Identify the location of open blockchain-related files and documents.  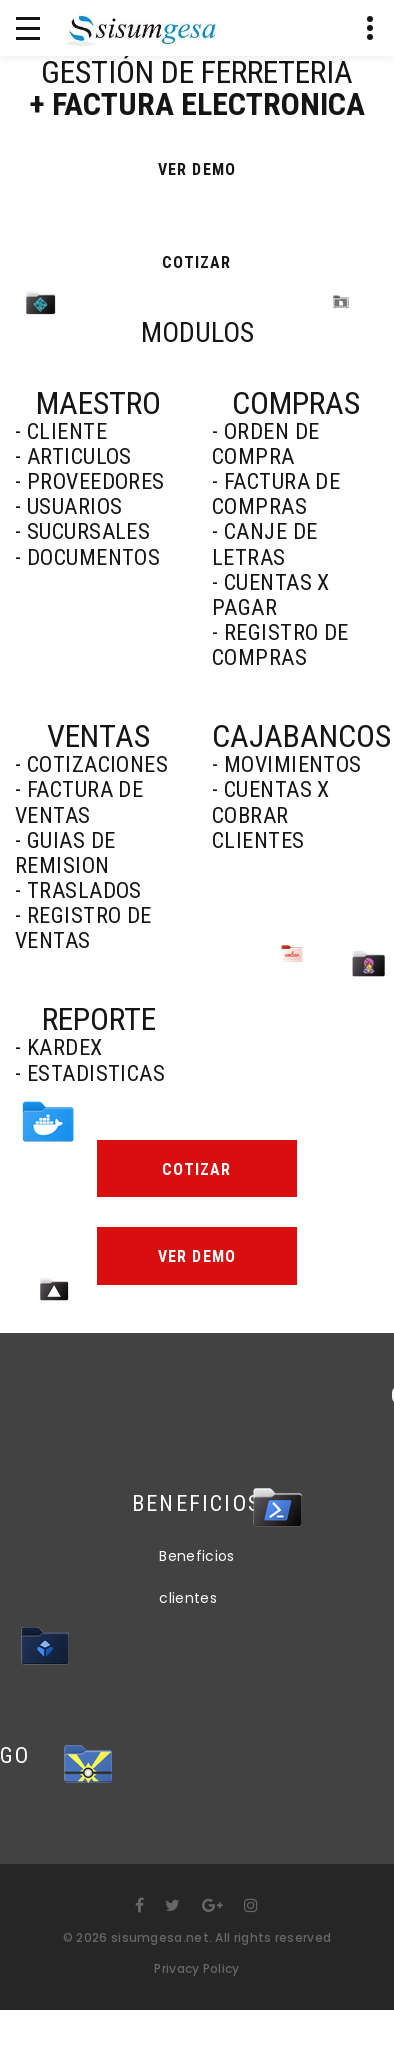
(45, 1647).